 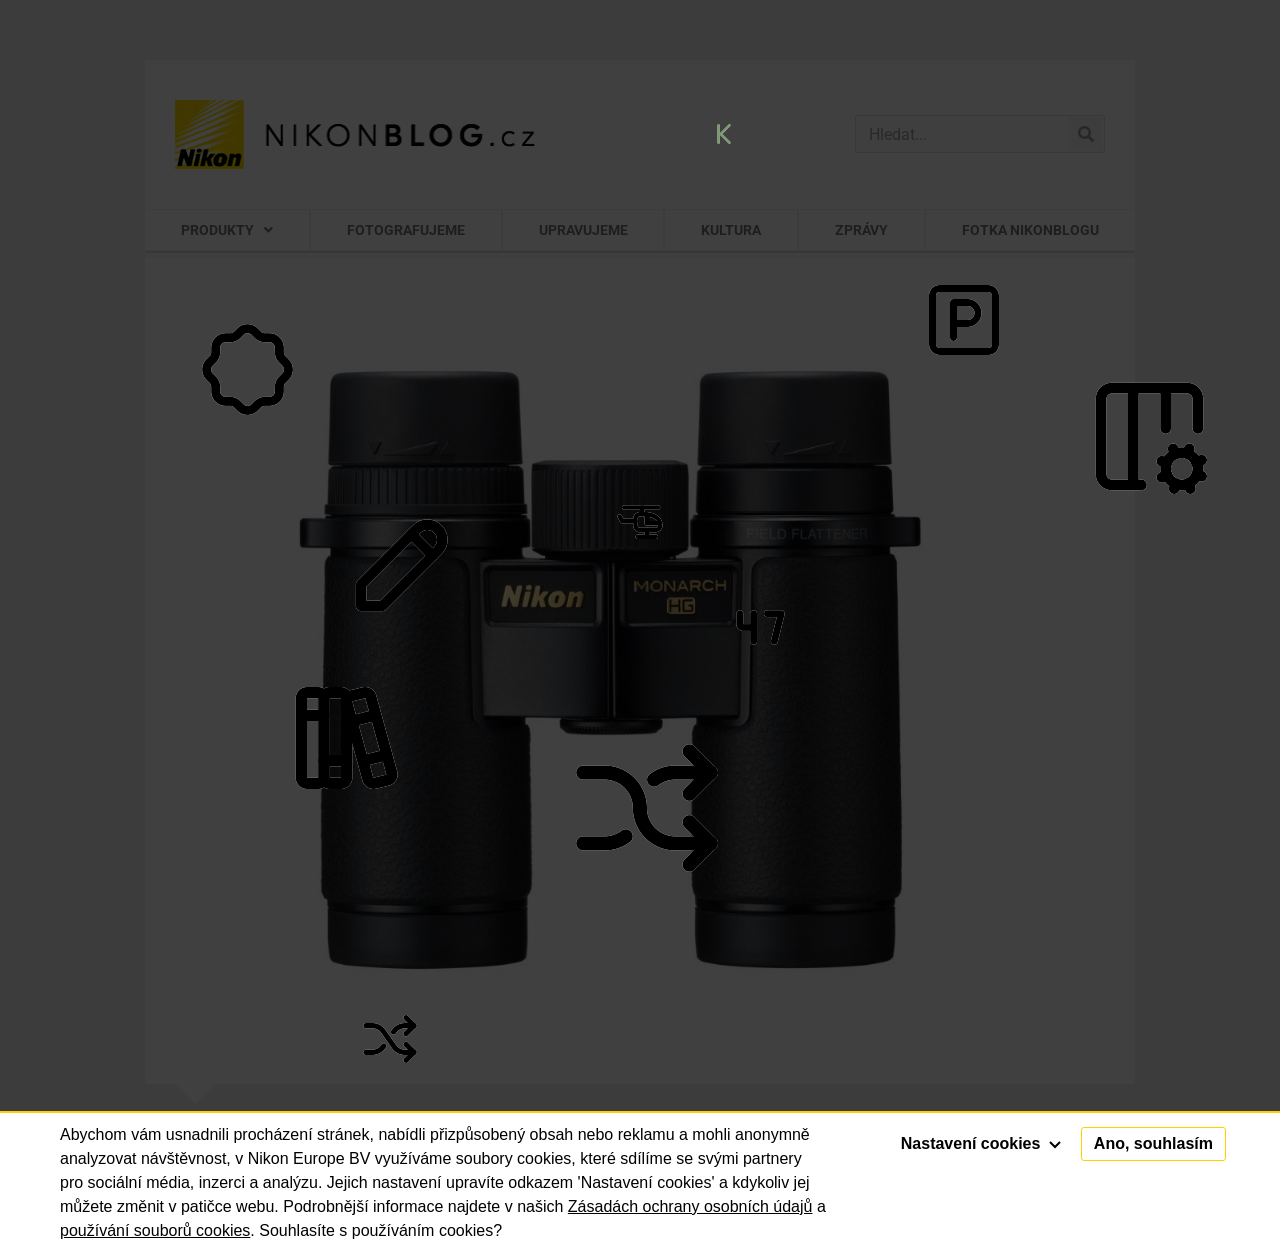 I want to click on alphabetical sorting or navigation shortcut for letter K, so click(x=724, y=134).